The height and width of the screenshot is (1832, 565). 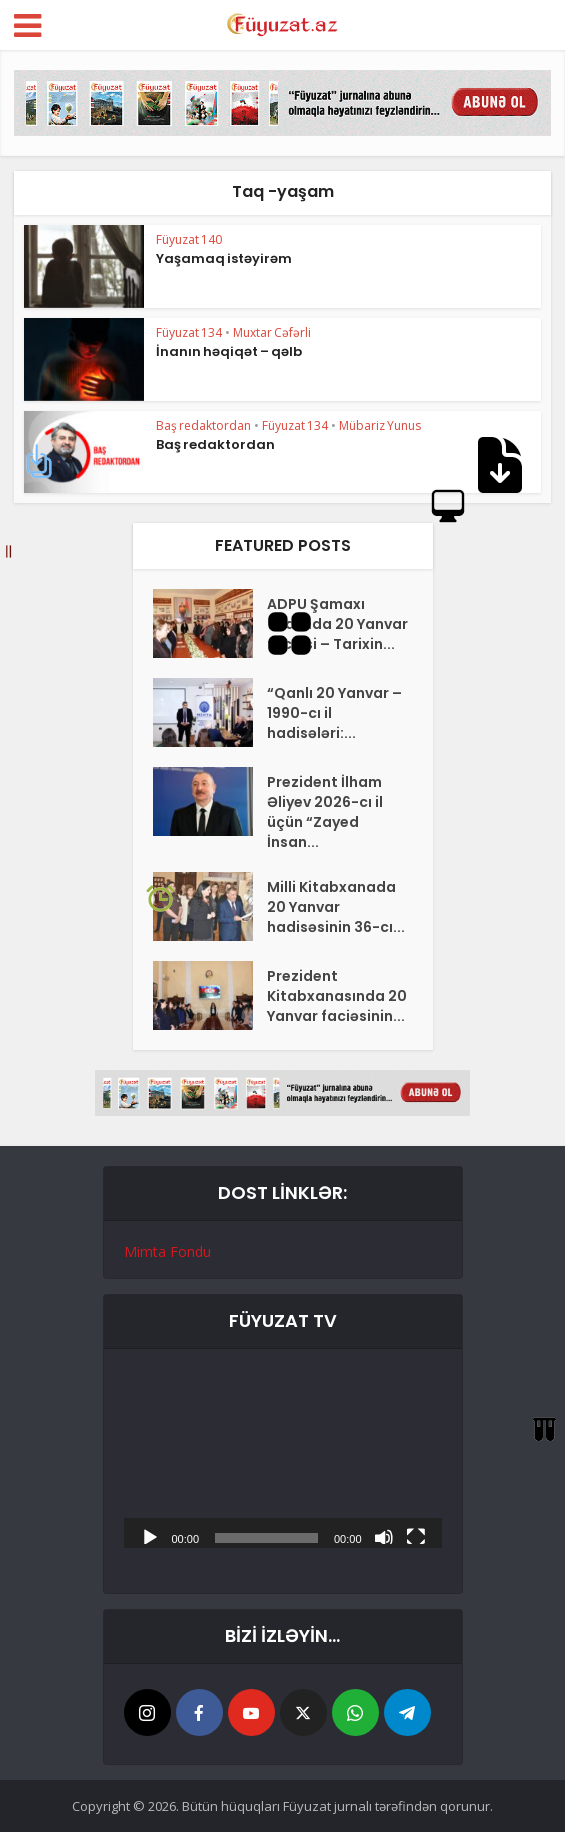 What do you see at coordinates (500, 465) in the screenshot?
I see `download a document or file` at bounding box center [500, 465].